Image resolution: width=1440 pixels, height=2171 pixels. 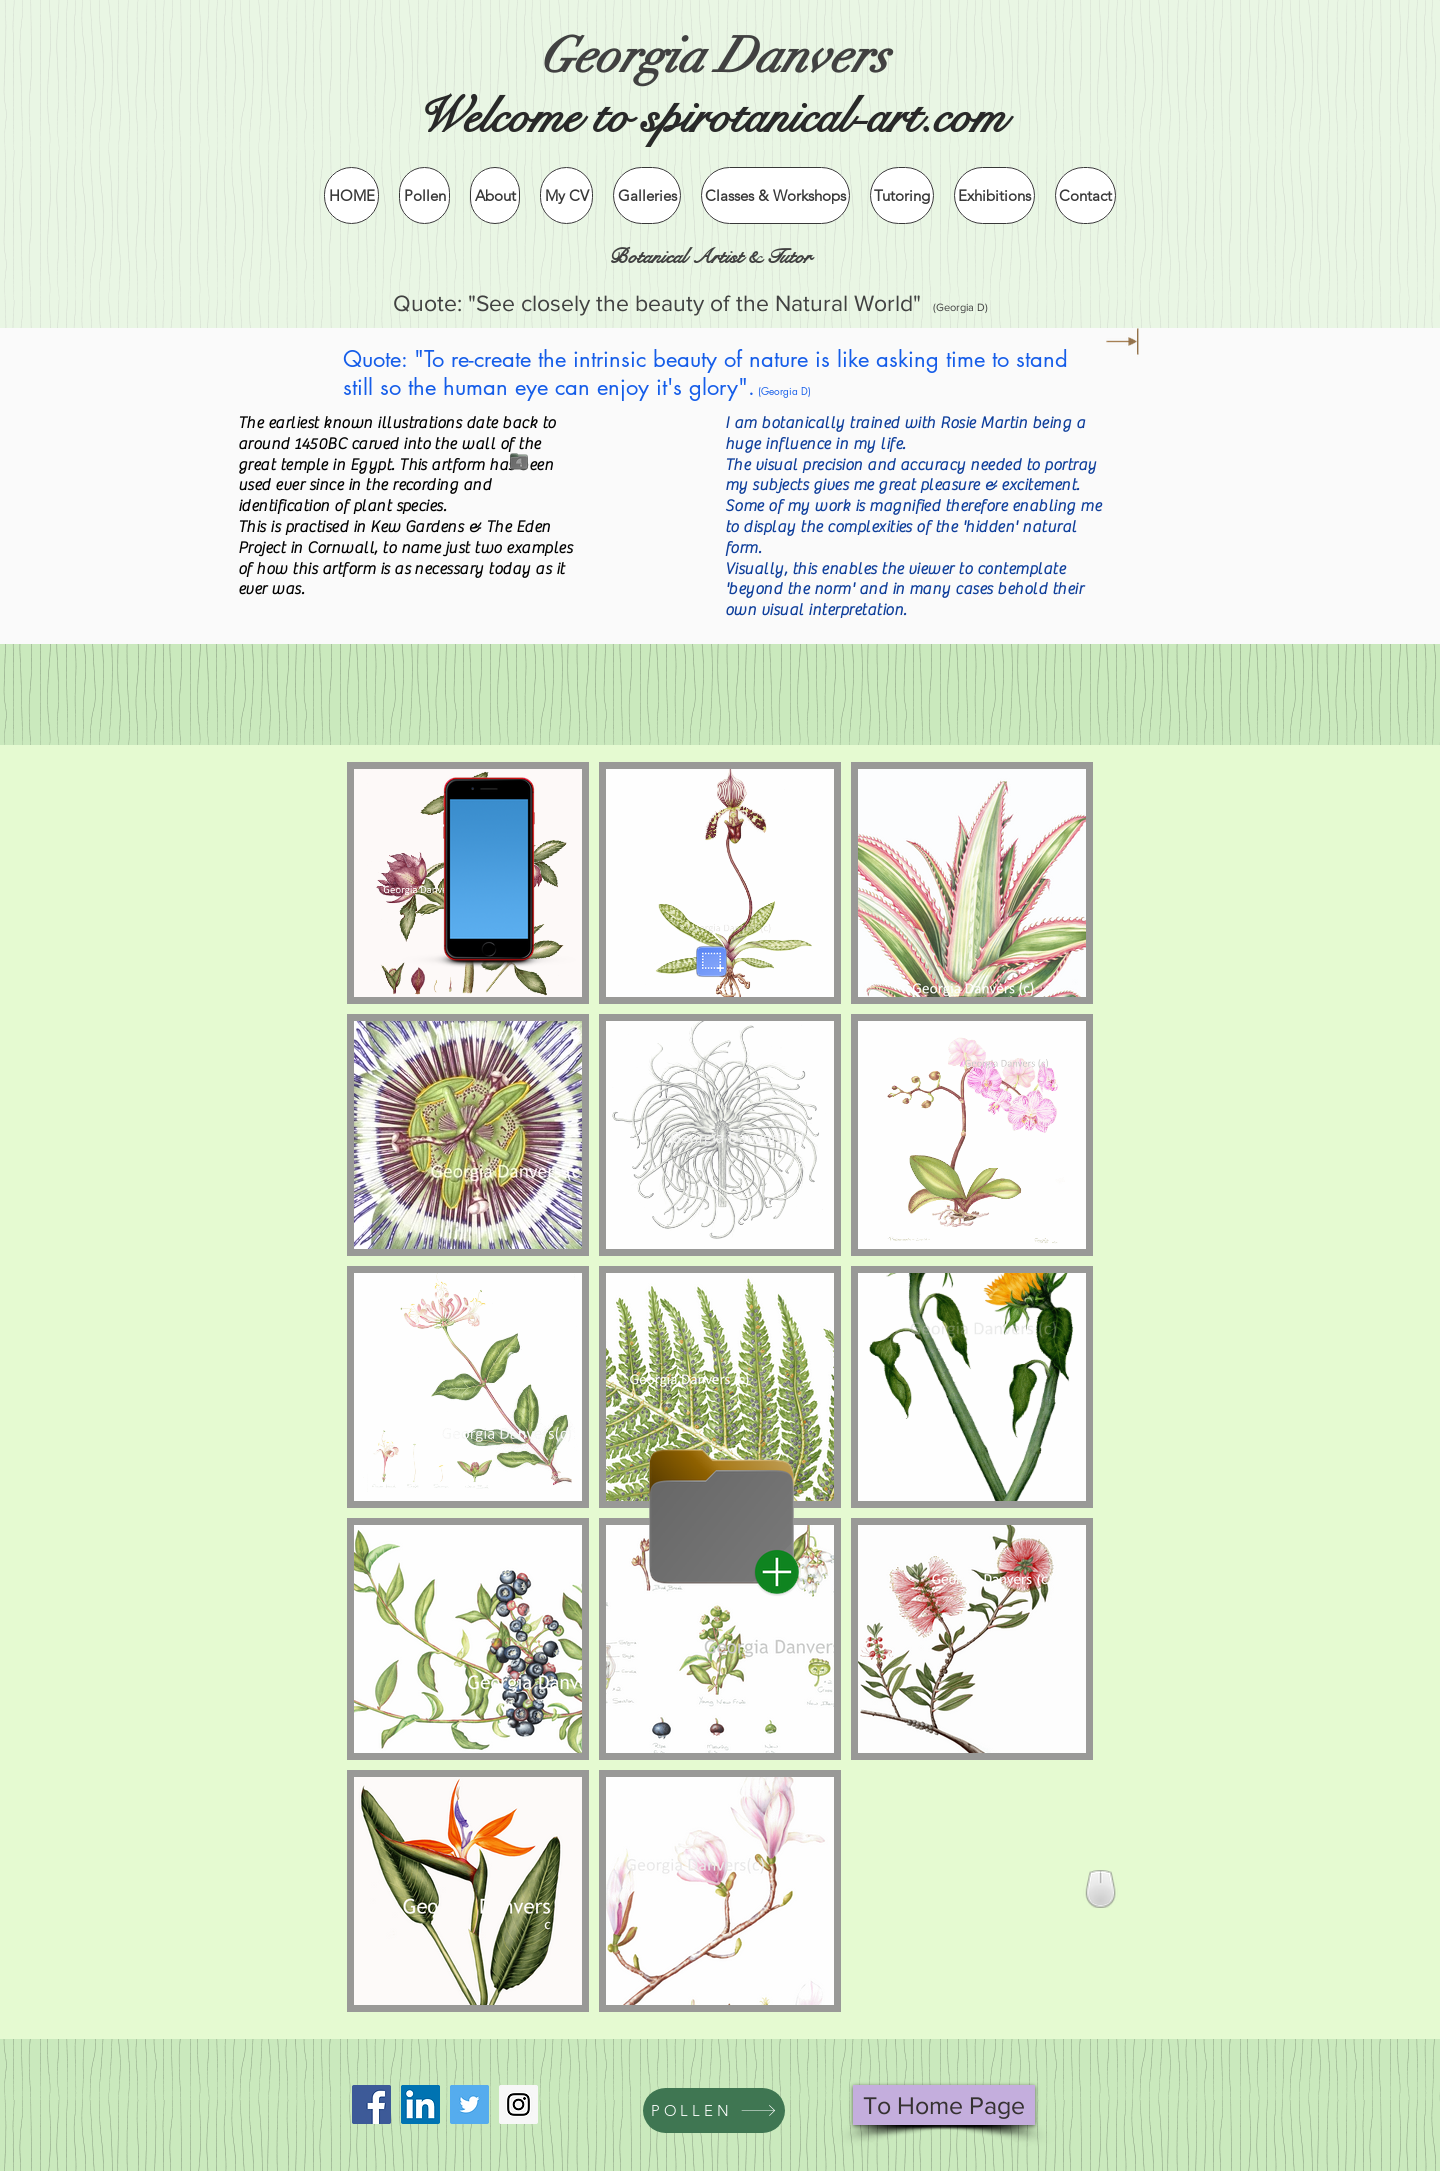 I want to click on open insync cloud sync folder, so click(x=519, y=461).